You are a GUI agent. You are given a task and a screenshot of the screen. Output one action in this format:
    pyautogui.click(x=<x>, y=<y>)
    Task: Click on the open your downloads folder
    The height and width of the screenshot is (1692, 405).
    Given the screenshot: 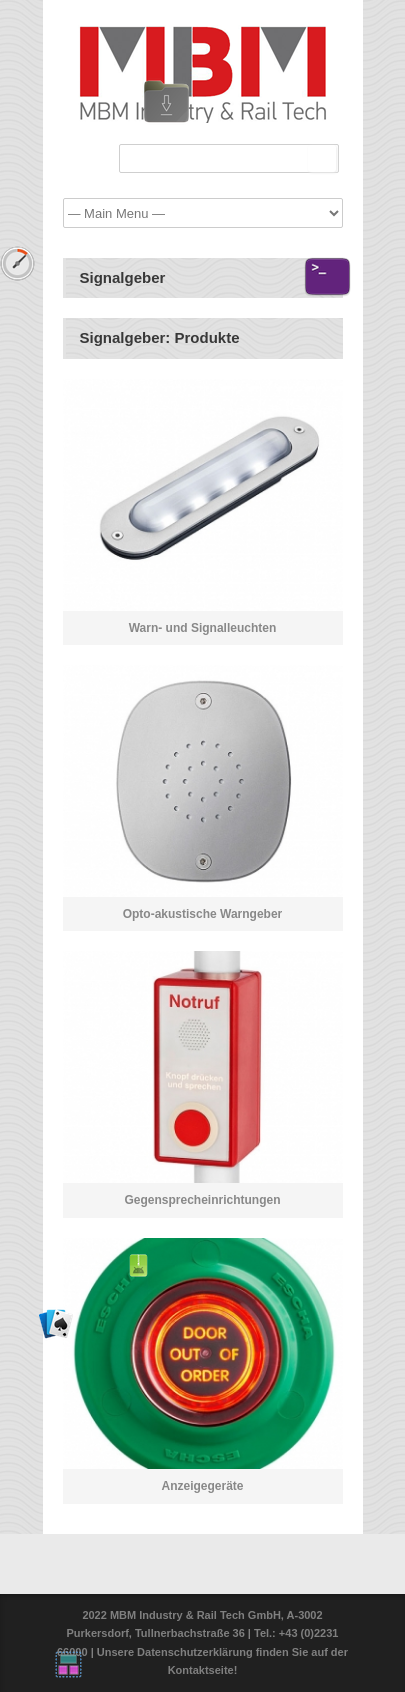 What is the action you would take?
    pyautogui.click(x=166, y=101)
    